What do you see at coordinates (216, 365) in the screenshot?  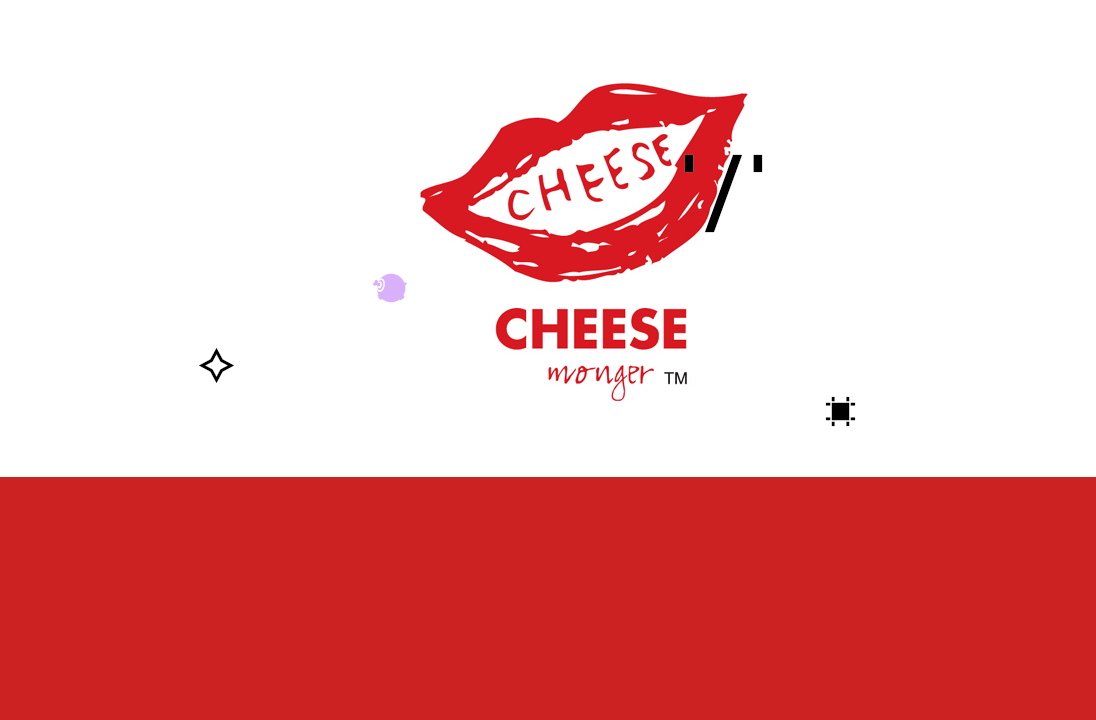 I see `indicates clear or sunny weather conditions` at bounding box center [216, 365].